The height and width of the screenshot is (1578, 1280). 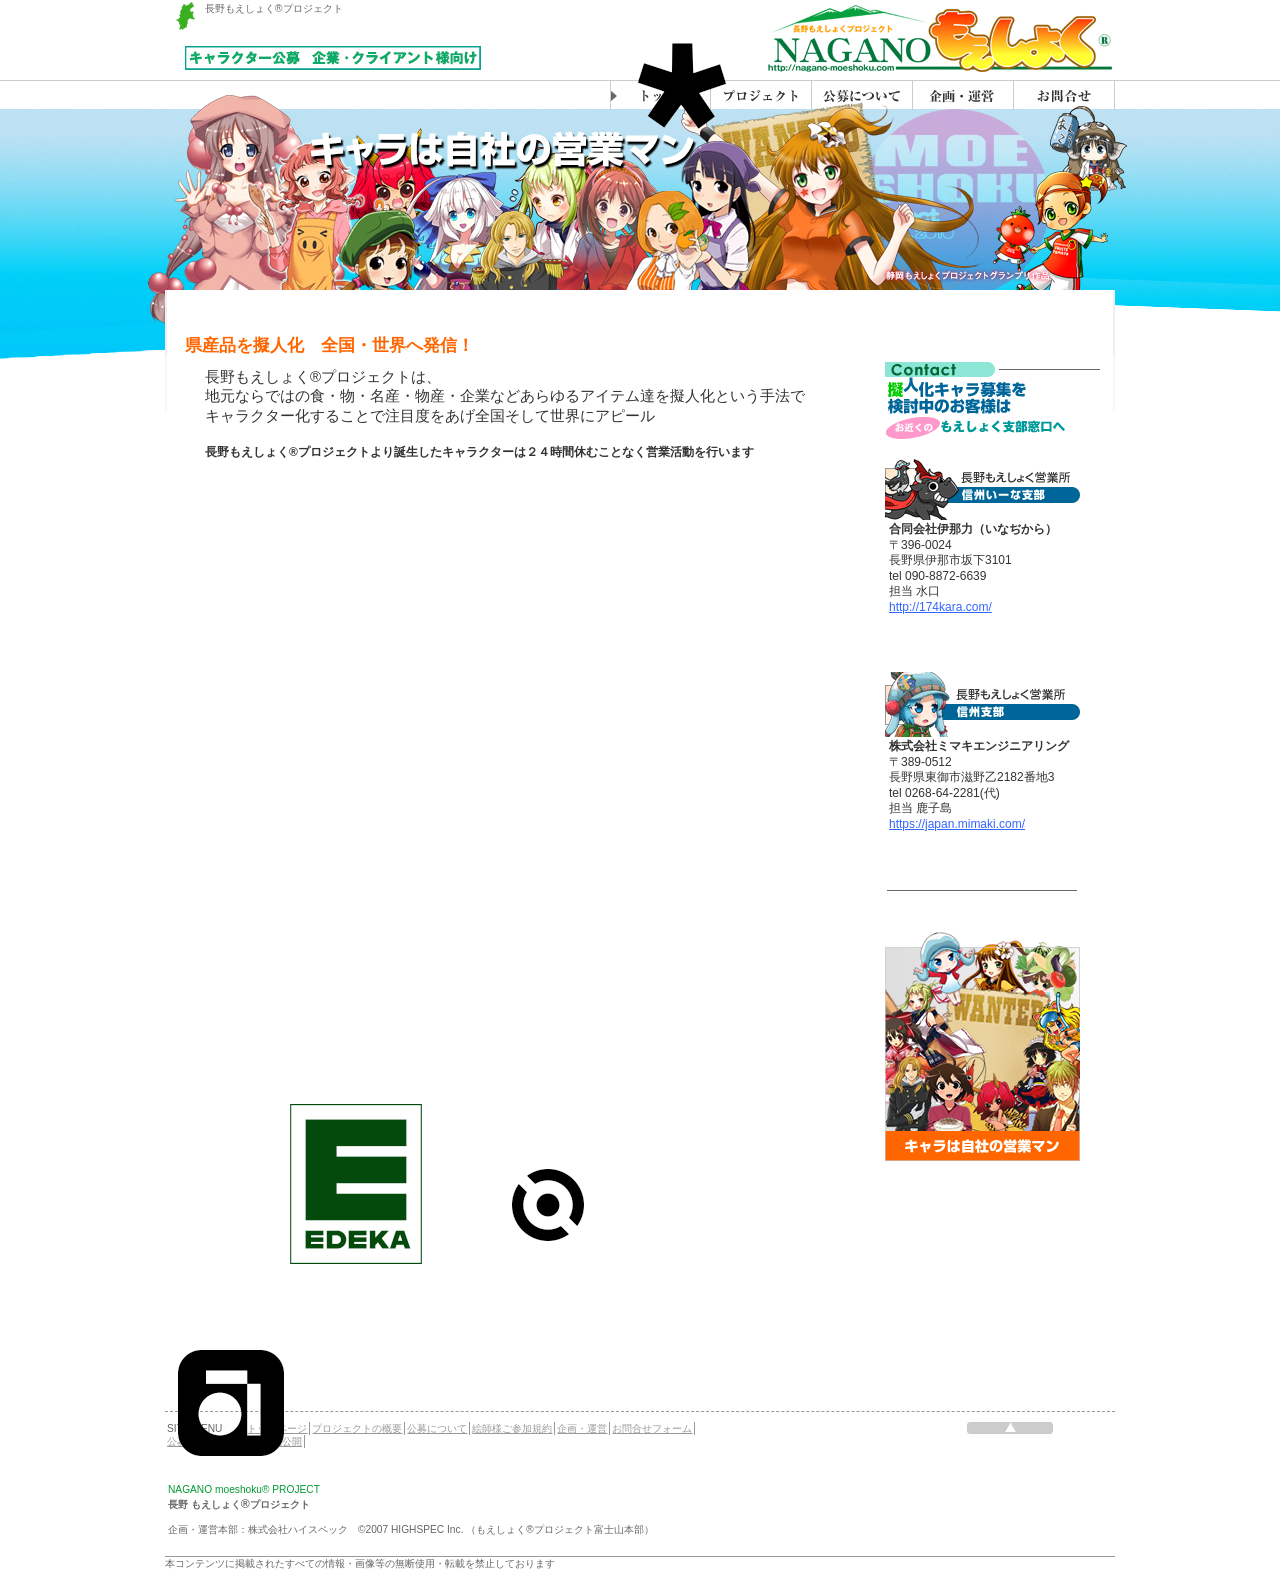 What do you see at coordinates (231, 1403) in the screenshot?
I see `open the Anytype app` at bounding box center [231, 1403].